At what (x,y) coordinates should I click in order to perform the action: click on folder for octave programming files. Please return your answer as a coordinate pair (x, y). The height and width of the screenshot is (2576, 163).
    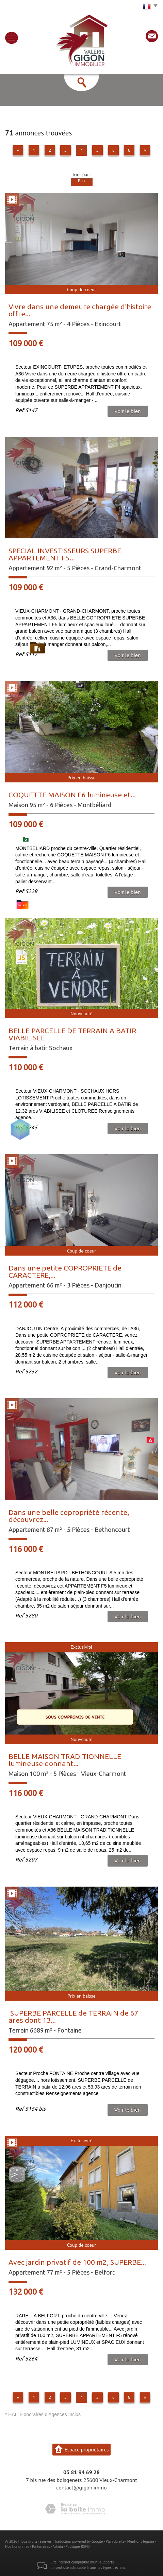
    Looking at the image, I should click on (121, 254).